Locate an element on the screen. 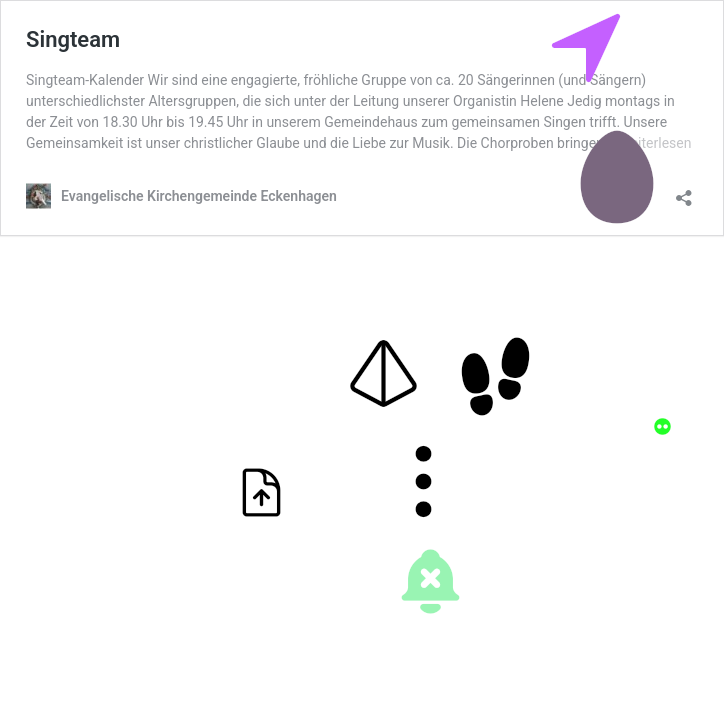 The image size is (724, 720). dismiss or clear notifications is located at coordinates (430, 581).